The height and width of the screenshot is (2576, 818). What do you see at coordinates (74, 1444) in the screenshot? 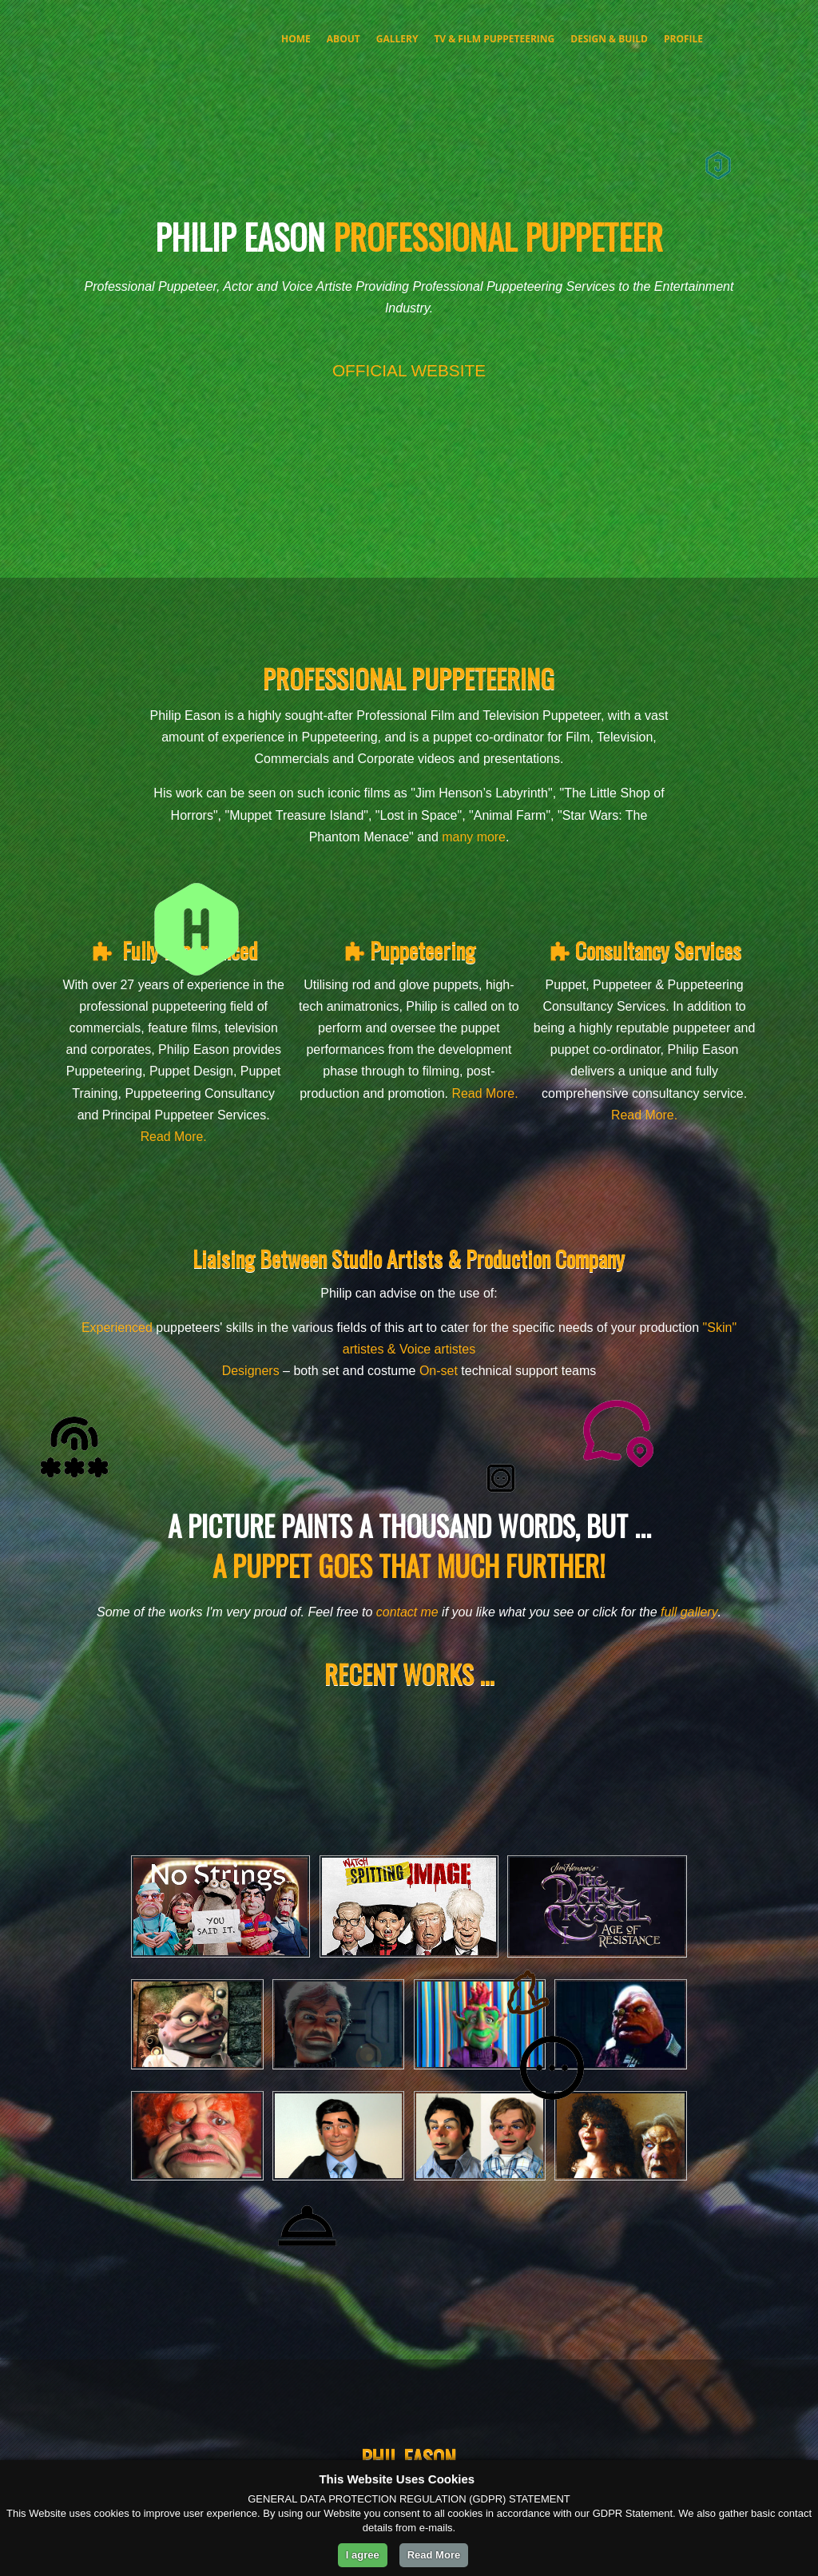
I see `enable fingerprint authentication` at bounding box center [74, 1444].